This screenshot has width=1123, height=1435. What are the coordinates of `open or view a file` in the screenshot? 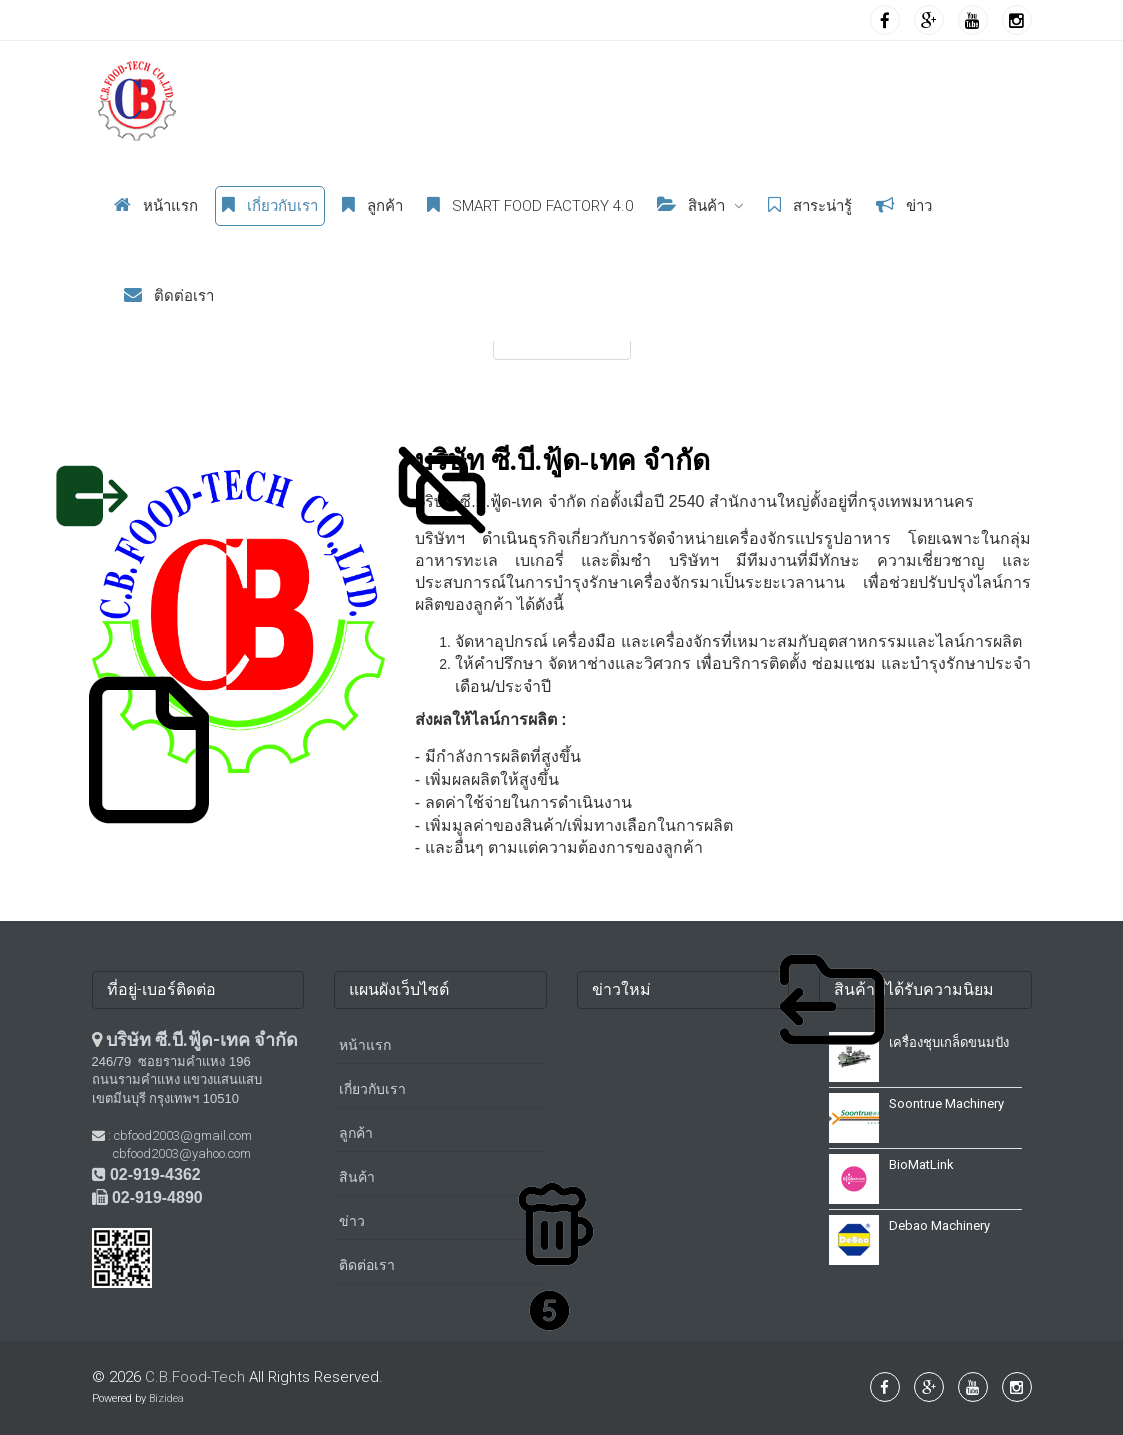 It's located at (149, 750).